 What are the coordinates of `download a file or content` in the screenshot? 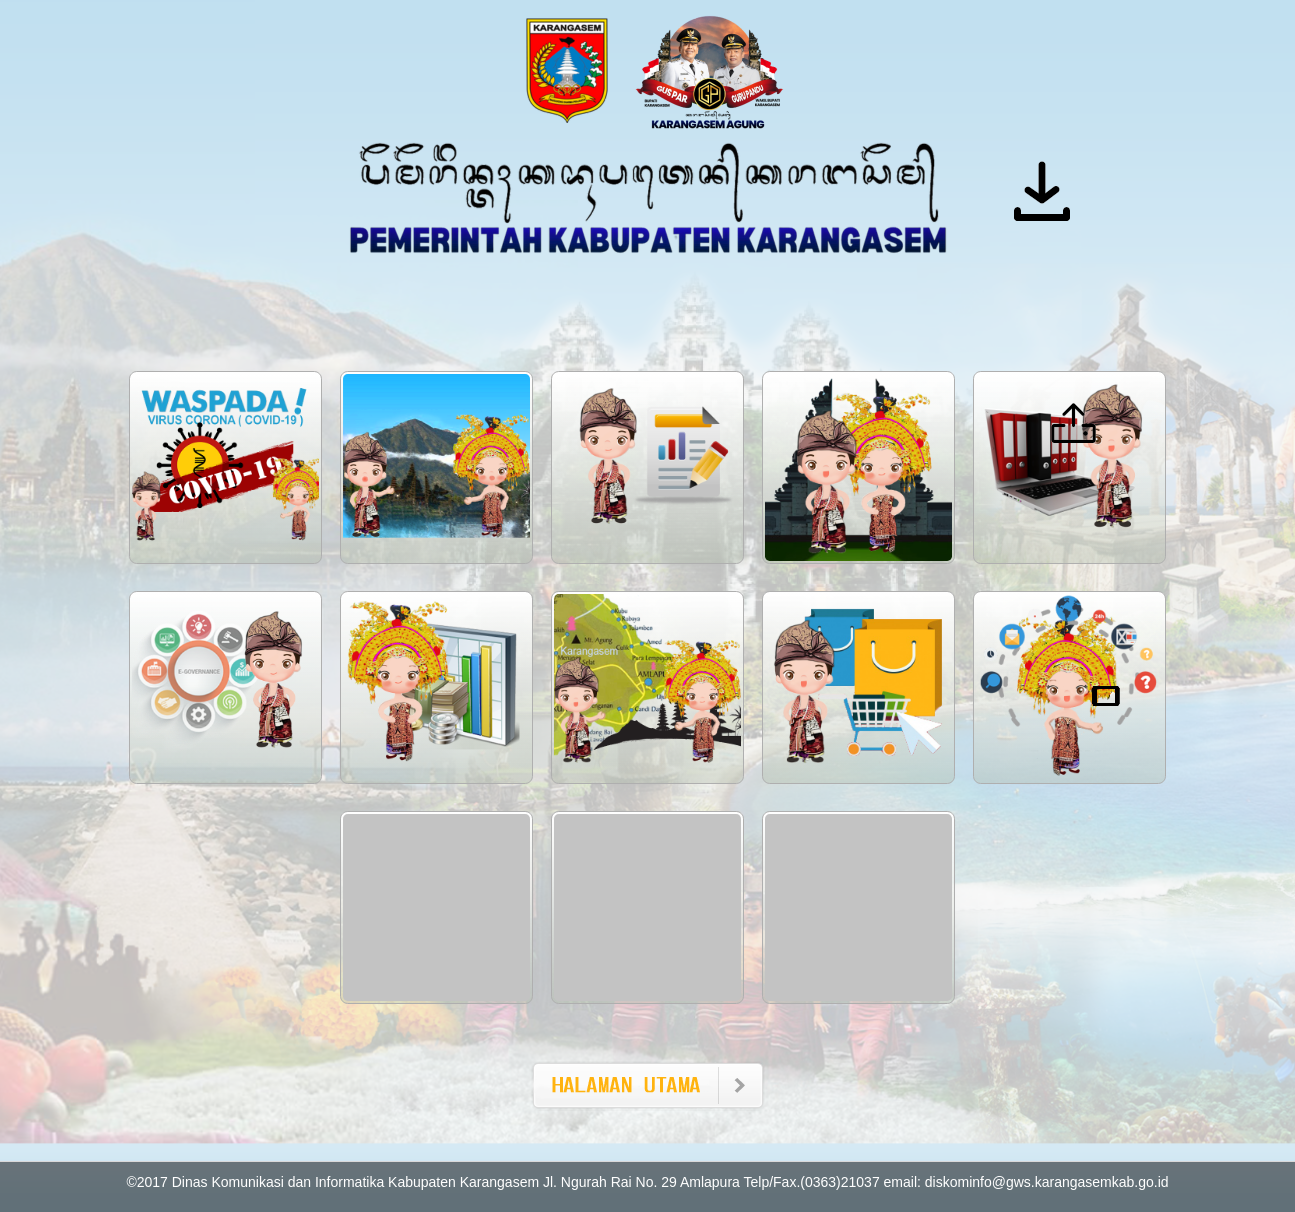 It's located at (1042, 193).